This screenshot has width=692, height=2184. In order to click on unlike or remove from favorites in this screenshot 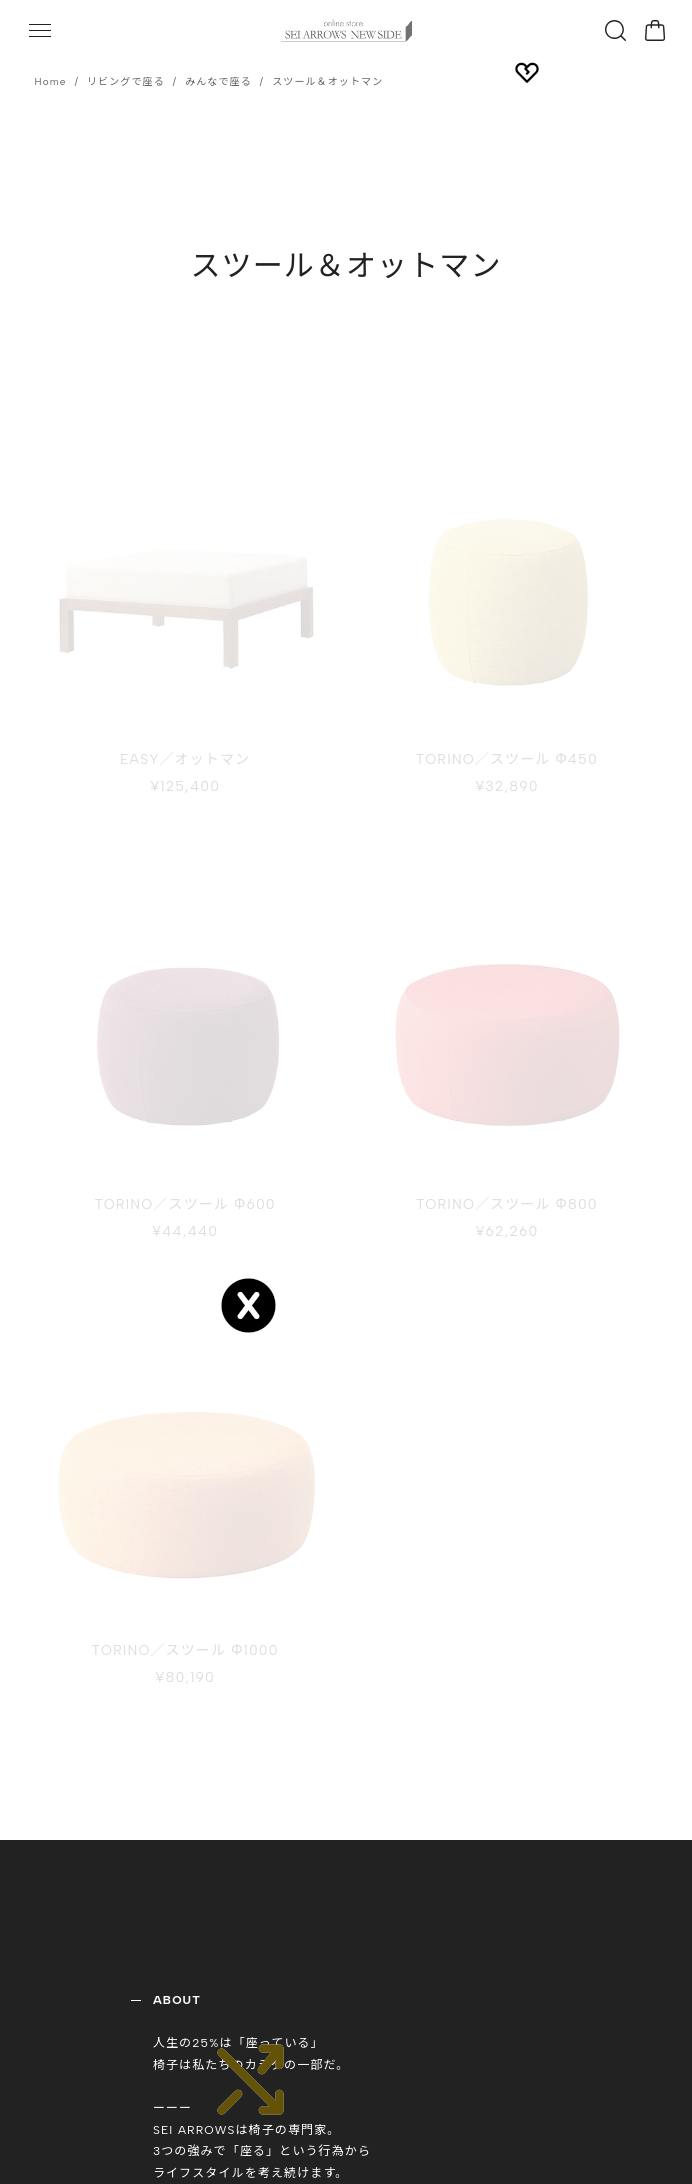, I will do `click(527, 72)`.